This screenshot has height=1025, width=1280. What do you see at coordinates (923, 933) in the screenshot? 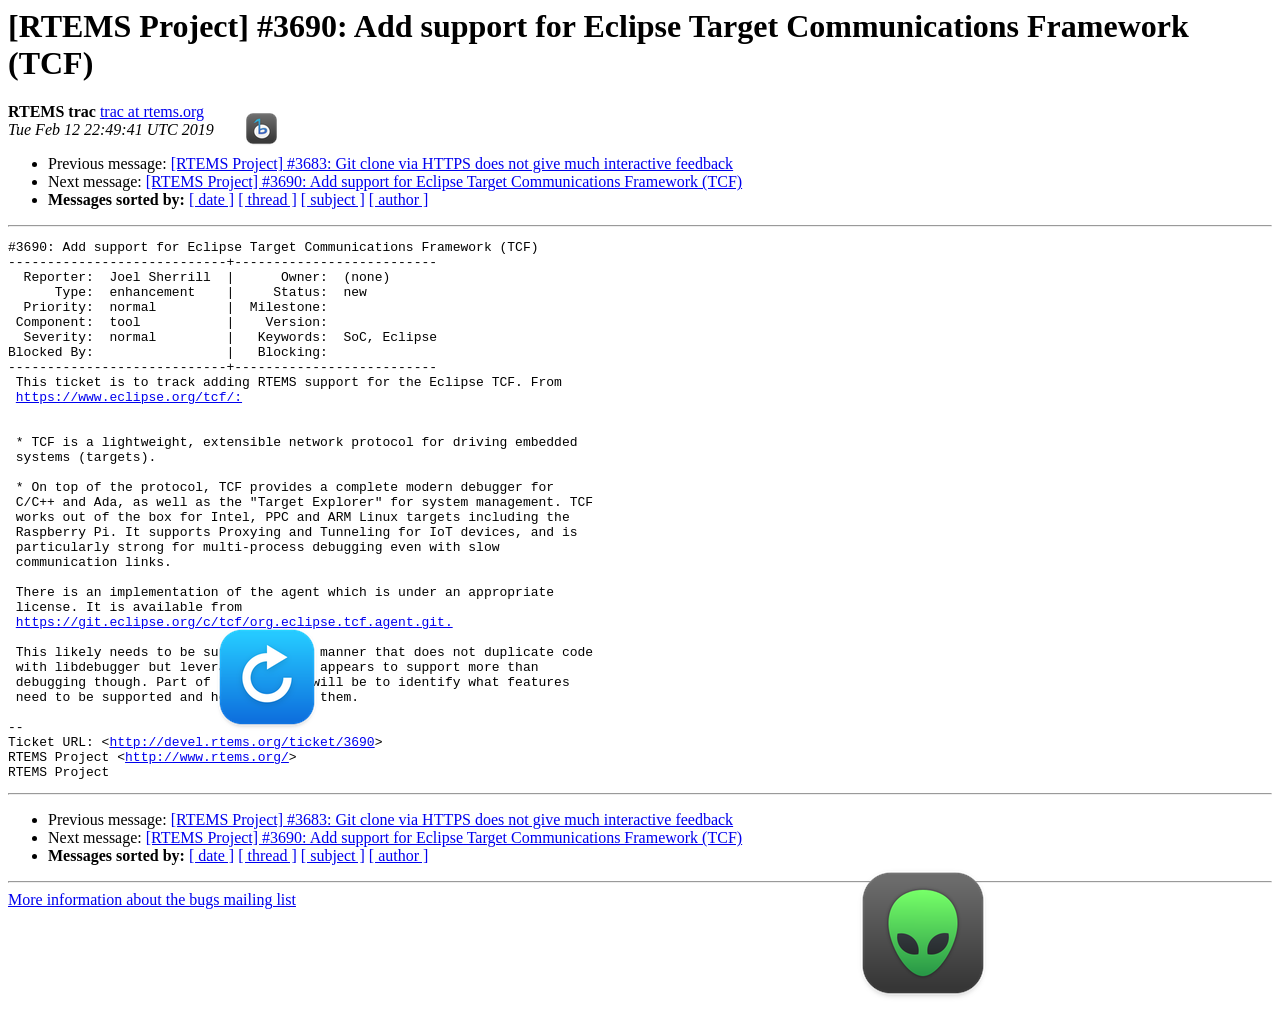
I see `launch alien arena game` at bounding box center [923, 933].